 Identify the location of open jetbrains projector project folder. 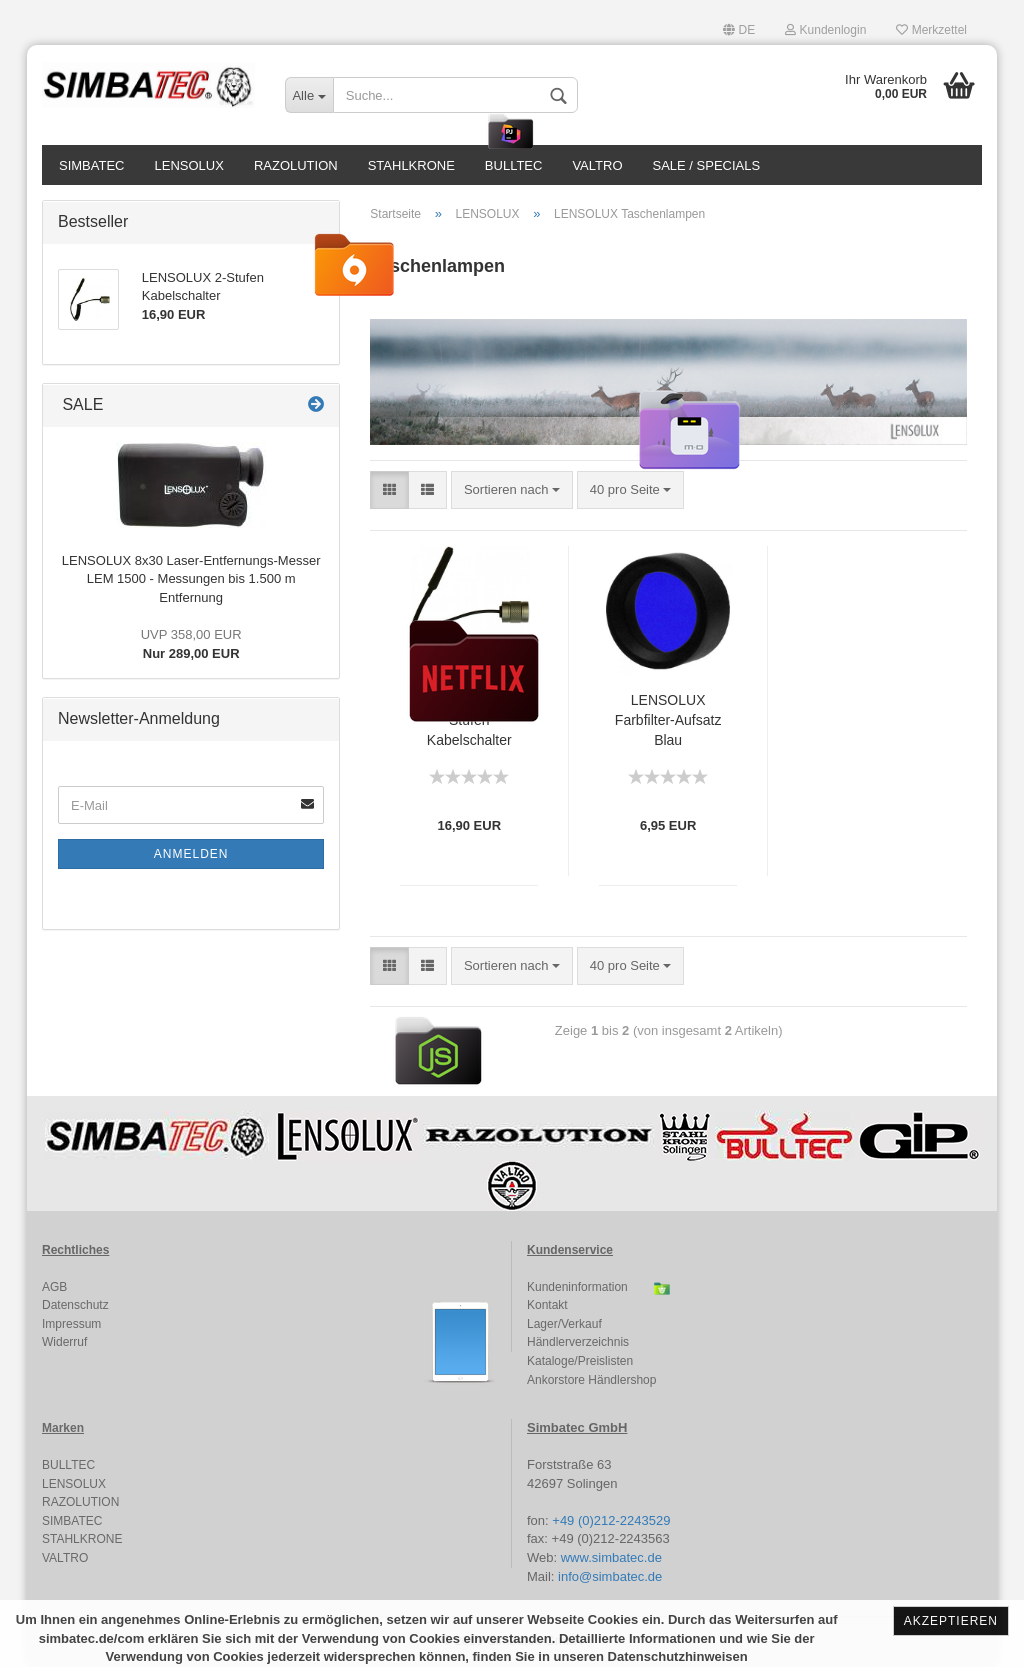
(510, 132).